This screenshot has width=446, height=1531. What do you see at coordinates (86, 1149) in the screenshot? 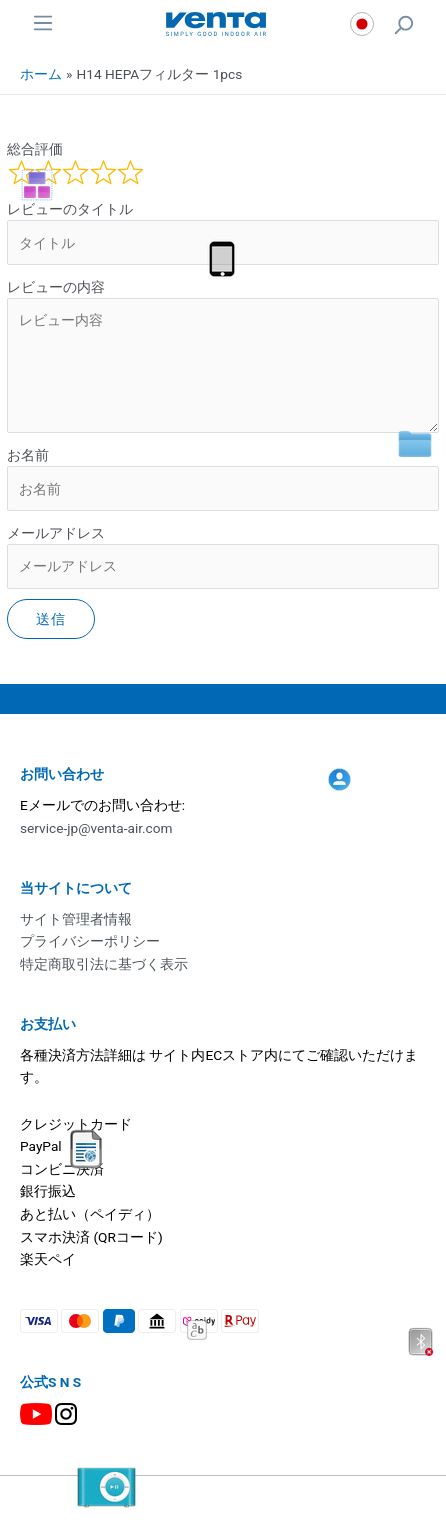
I see `open a web template document file` at bounding box center [86, 1149].